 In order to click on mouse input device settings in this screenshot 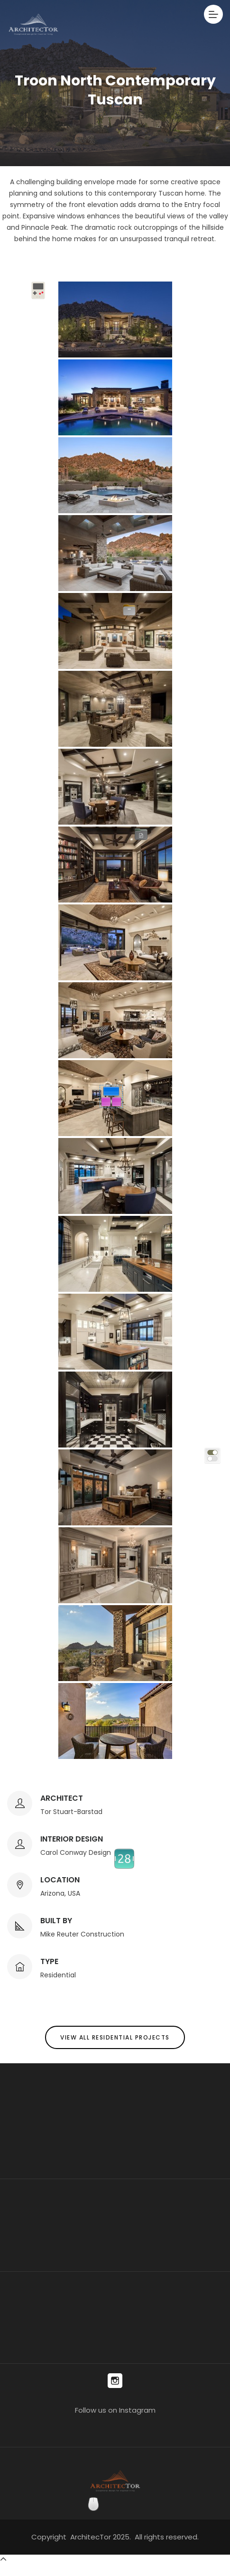, I will do `click(93, 2504)`.